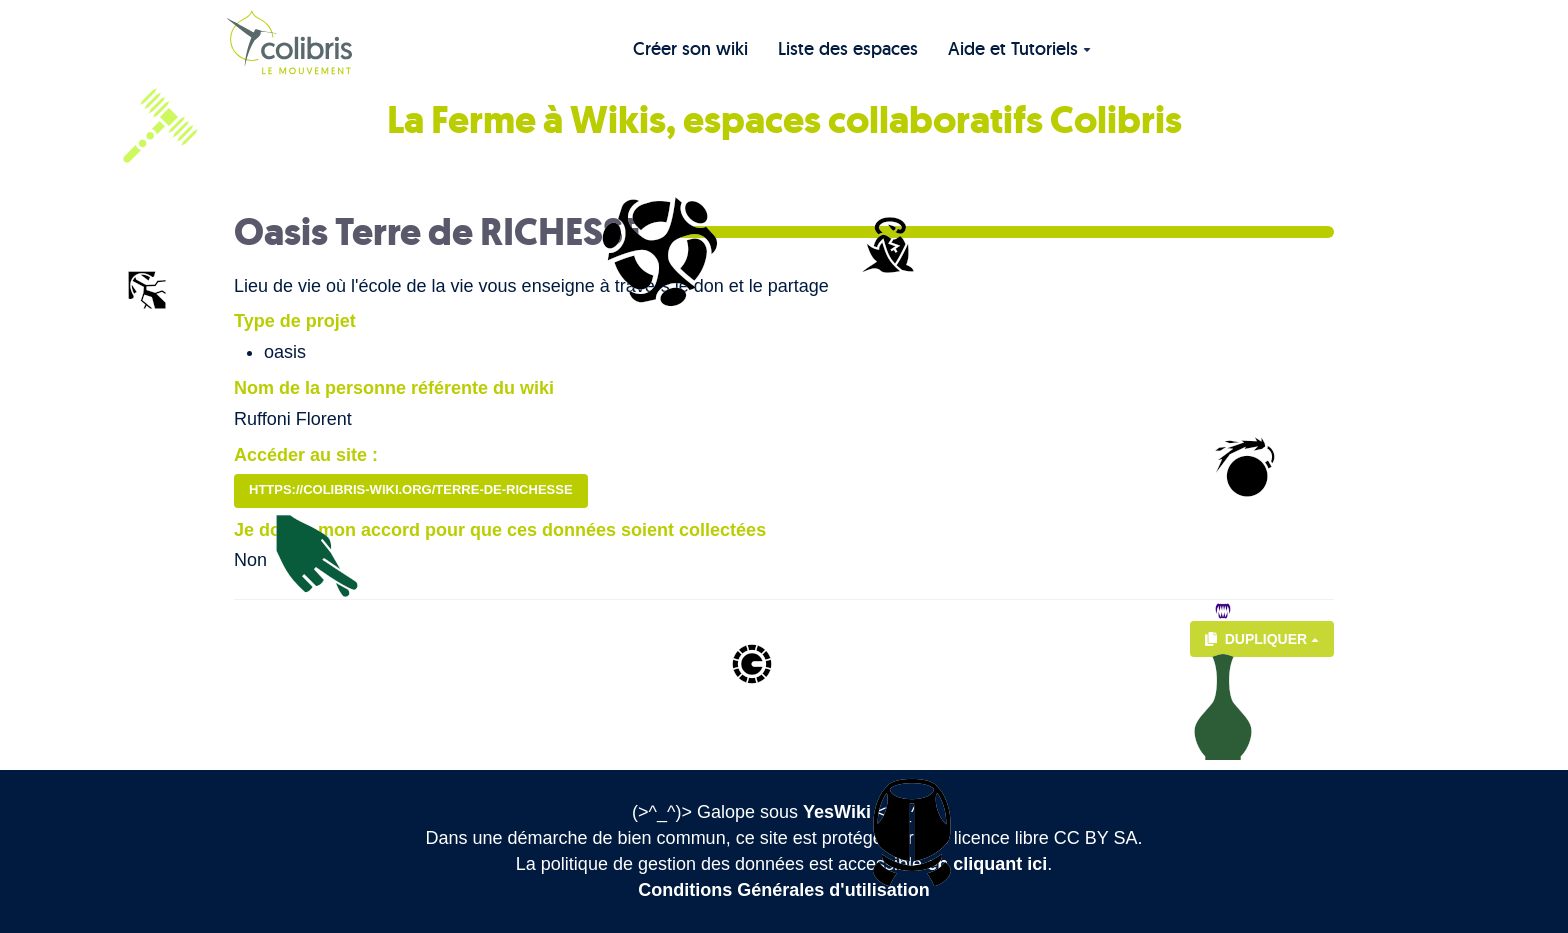 The height and width of the screenshot is (933, 1568). What do you see at coordinates (752, 664) in the screenshot?
I see `loading or processing indicator` at bounding box center [752, 664].